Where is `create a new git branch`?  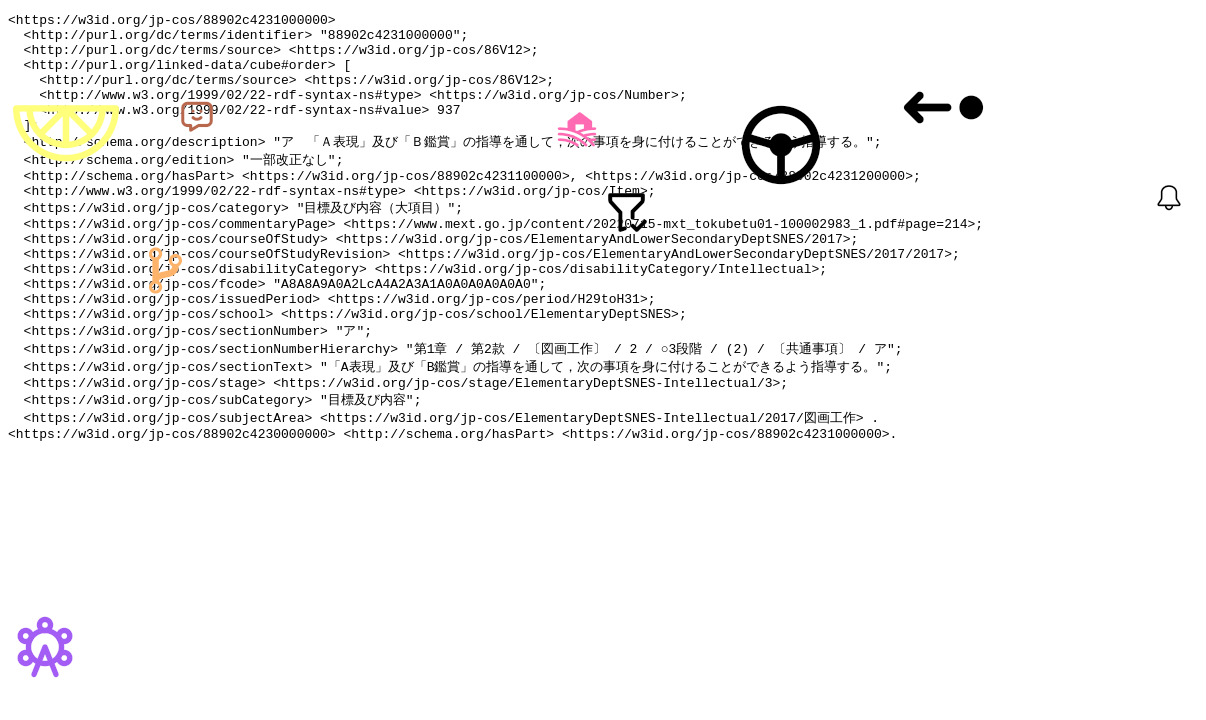
create a new git branch is located at coordinates (165, 270).